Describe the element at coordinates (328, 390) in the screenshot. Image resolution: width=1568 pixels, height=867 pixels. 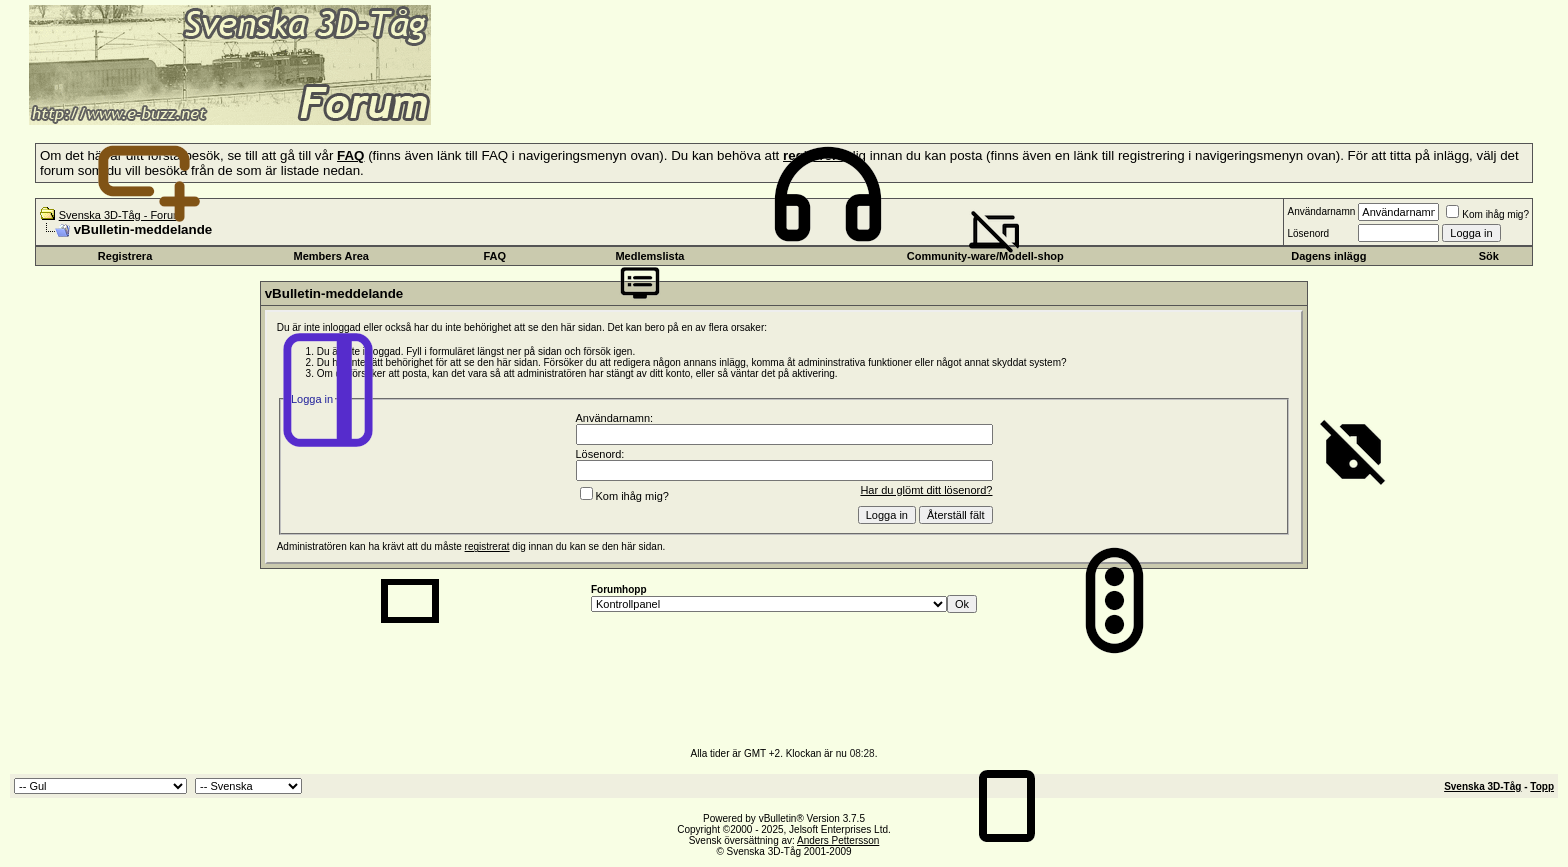
I see `open your journal or diary` at that location.